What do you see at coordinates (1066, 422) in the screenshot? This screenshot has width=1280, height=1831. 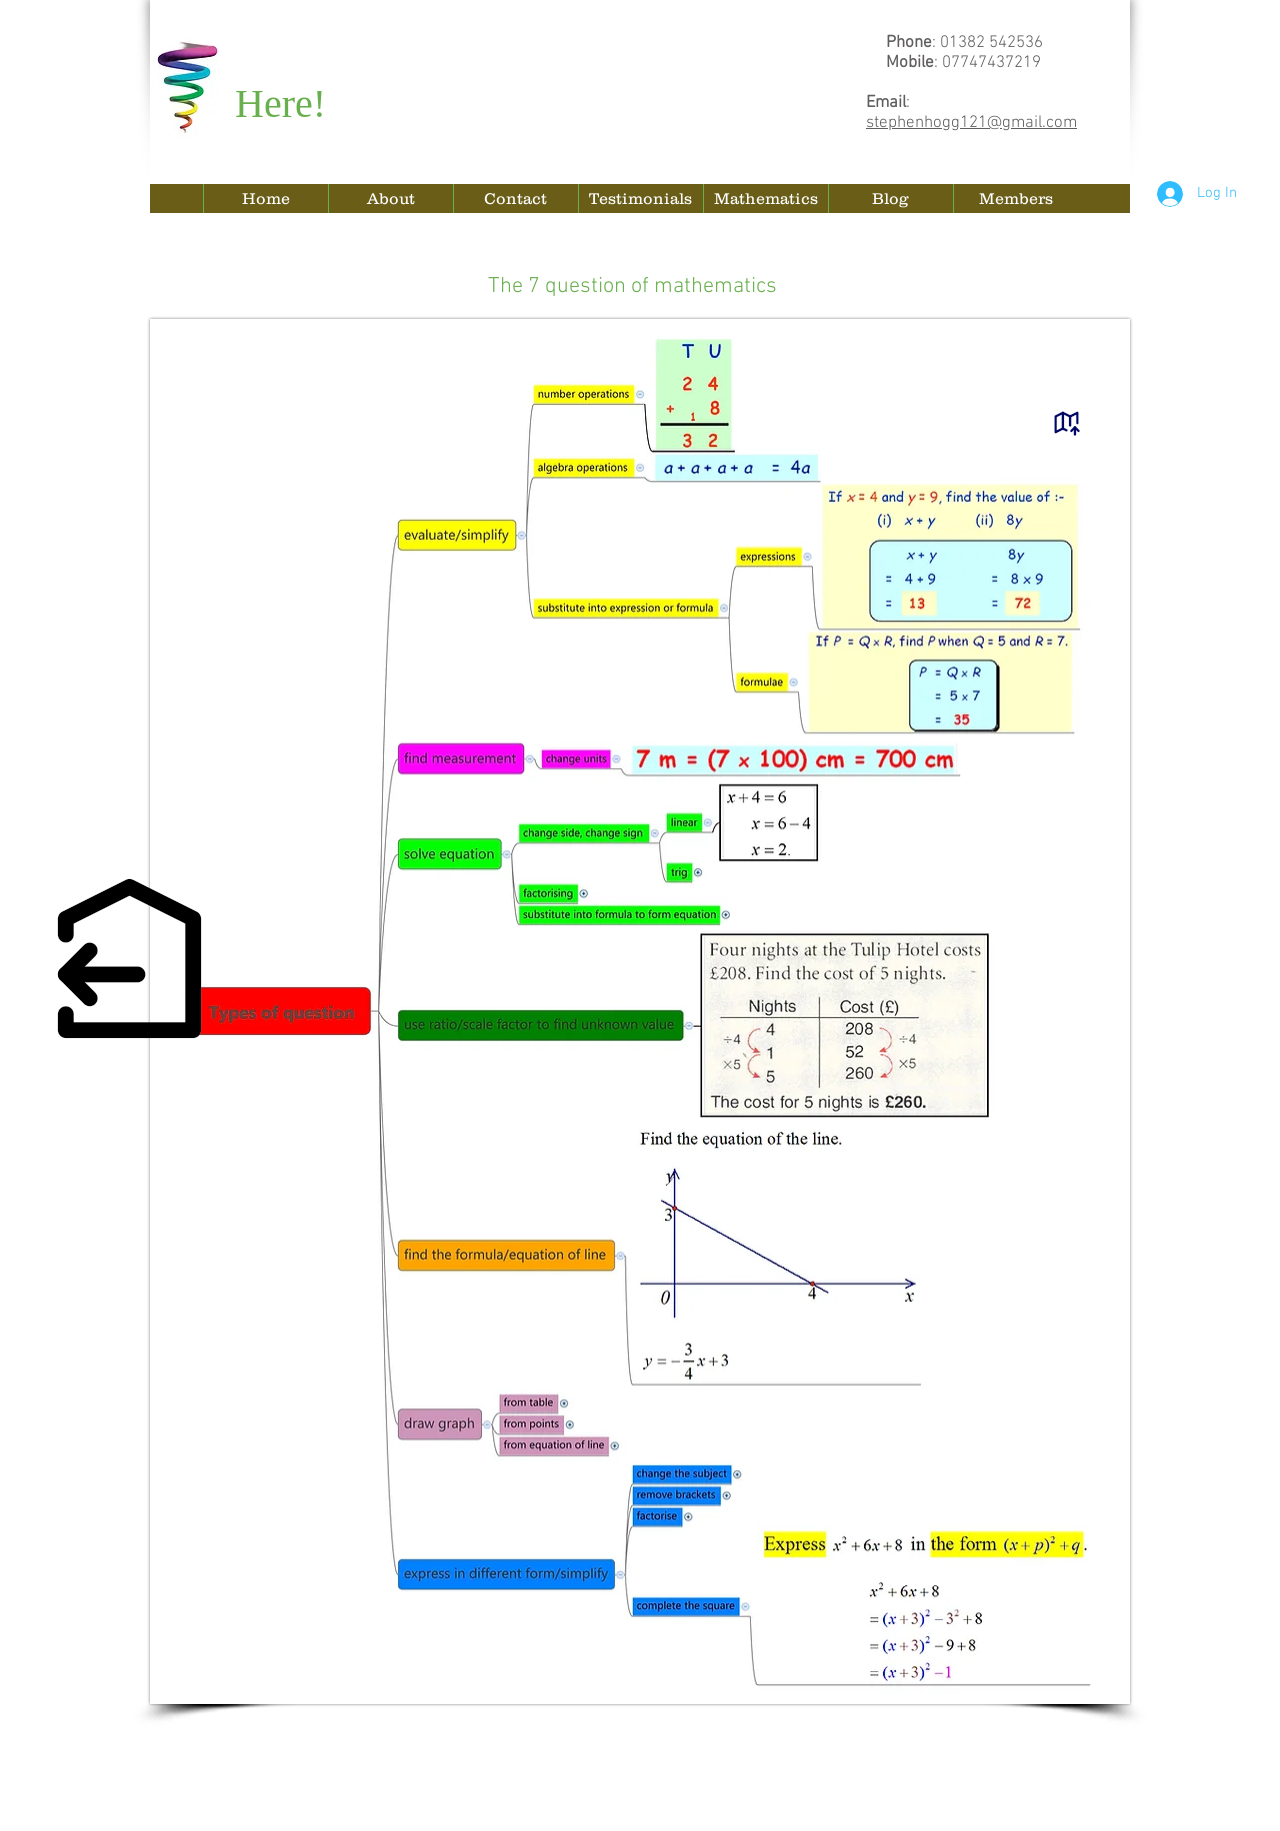 I see `upload or share your current map location` at bounding box center [1066, 422].